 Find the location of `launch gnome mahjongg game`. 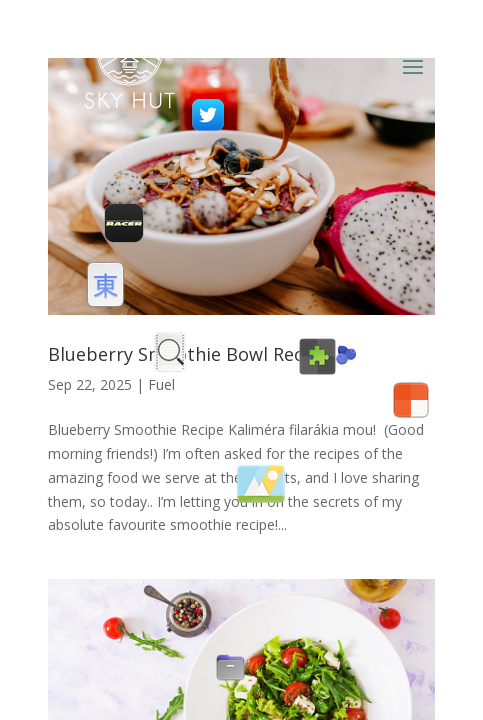

launch gnome mahjongg game is located at coordinates (105, 284).